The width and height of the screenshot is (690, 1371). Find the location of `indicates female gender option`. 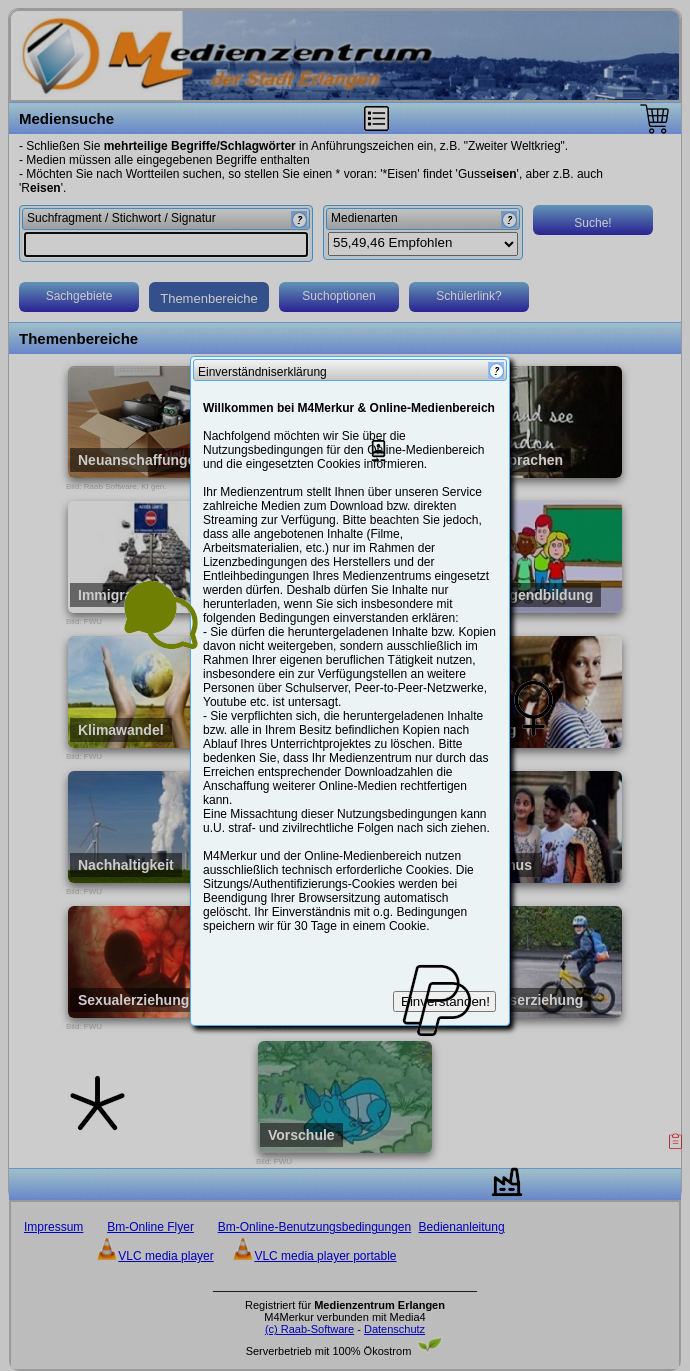

indicates female gender option is located at coordinates (533, 707).